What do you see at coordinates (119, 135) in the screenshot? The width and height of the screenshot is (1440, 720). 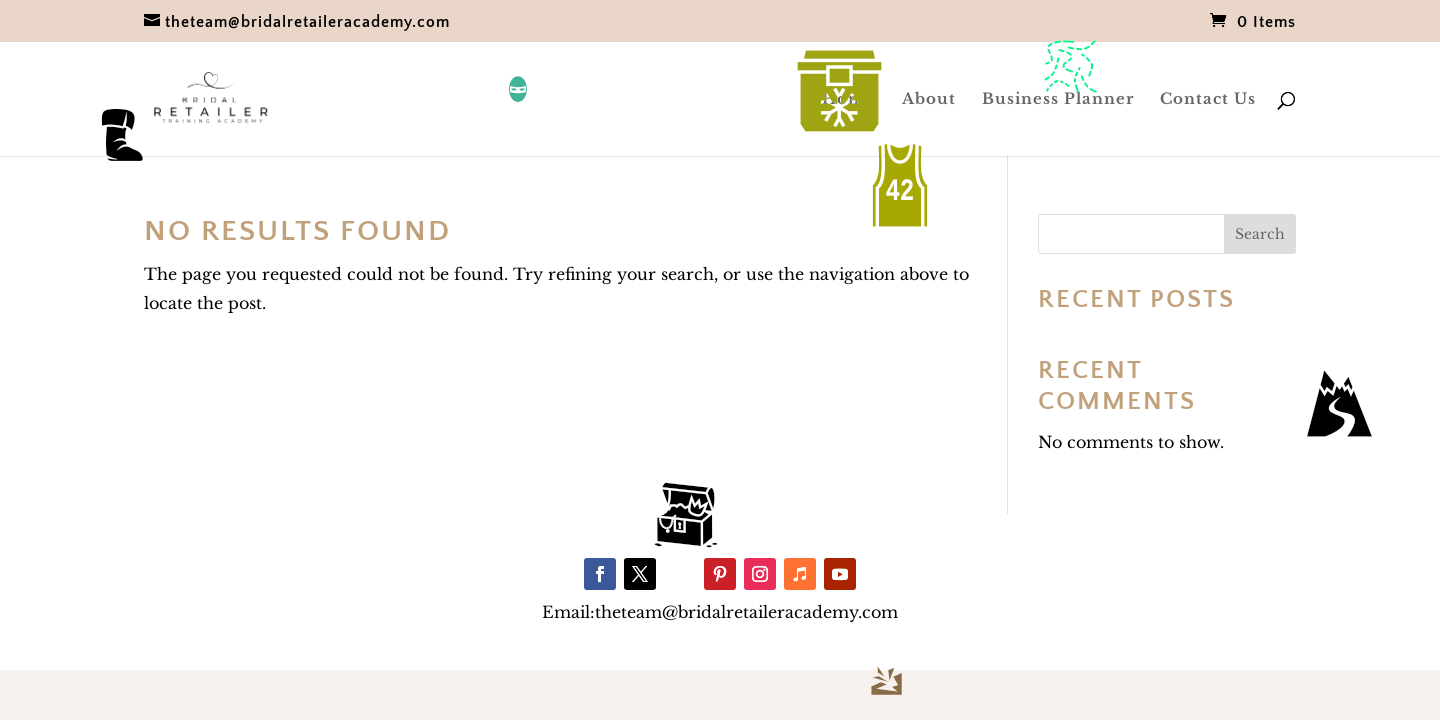 I see `equip footwear to your character` at bounding box center [119, 135].